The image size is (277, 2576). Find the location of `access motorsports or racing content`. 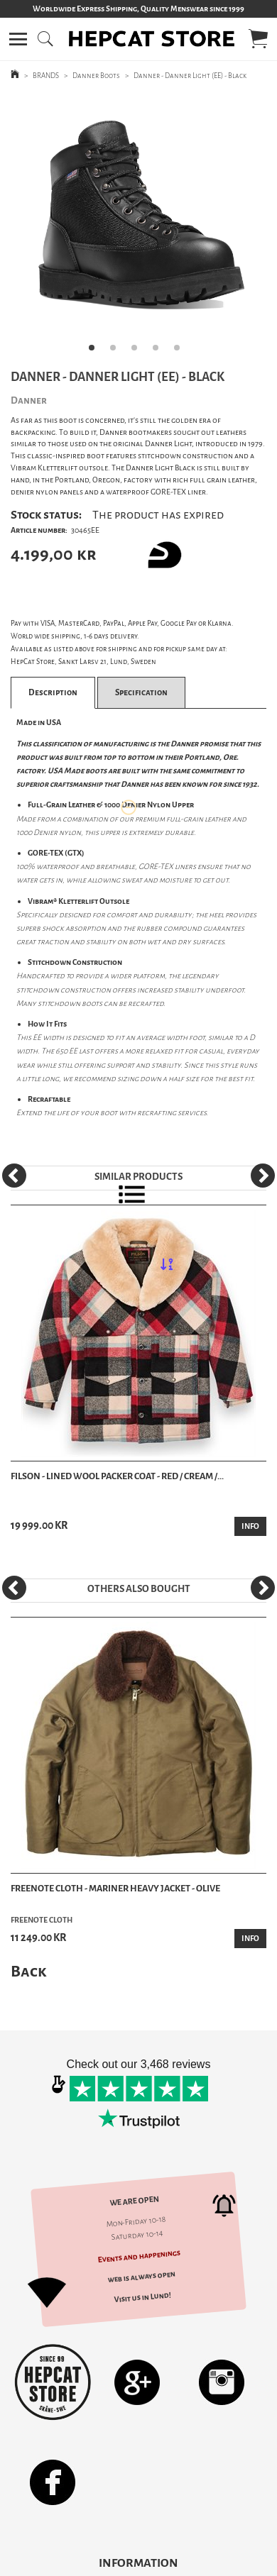

access motorsports or racing content is located at coordinates (165, 555).